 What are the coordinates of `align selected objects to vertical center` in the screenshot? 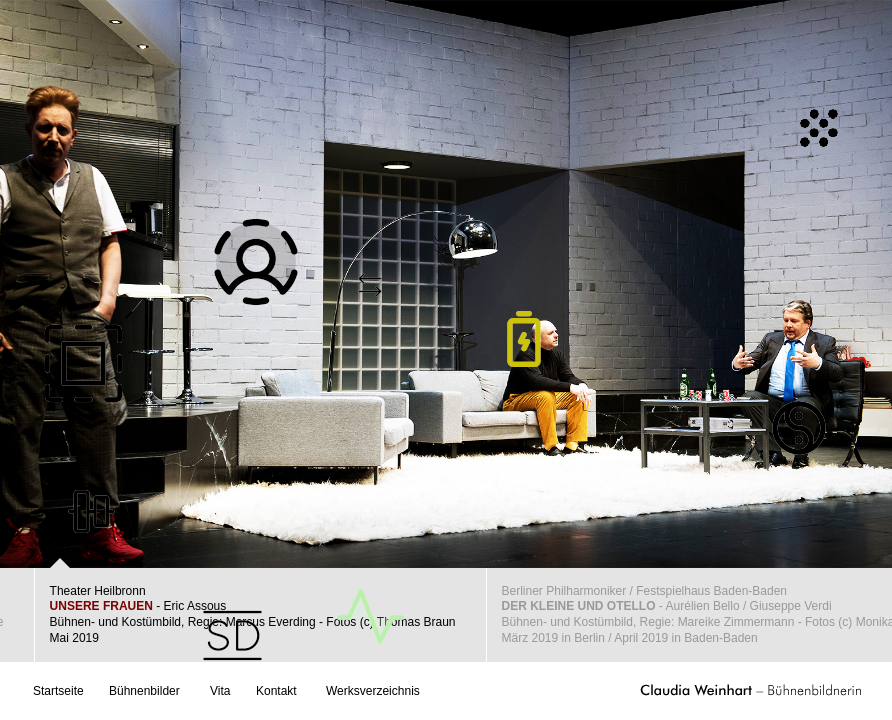 It's located at (91, 511).